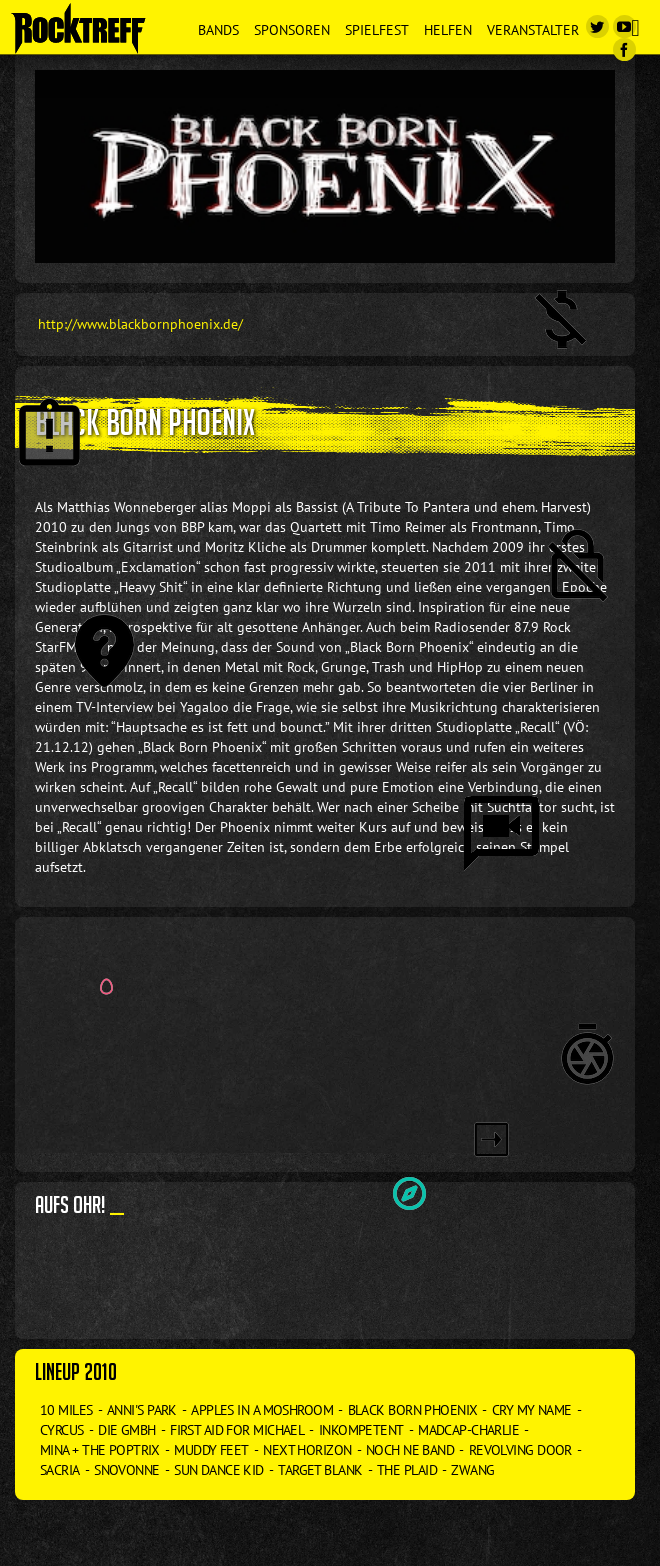 The width and height of the screenshot is (660, 1566). What do you see at coordinates (587, 1055) in the screenshot?
I see `adjust camera shutter speed settings` at bounding box center [587, 1055].